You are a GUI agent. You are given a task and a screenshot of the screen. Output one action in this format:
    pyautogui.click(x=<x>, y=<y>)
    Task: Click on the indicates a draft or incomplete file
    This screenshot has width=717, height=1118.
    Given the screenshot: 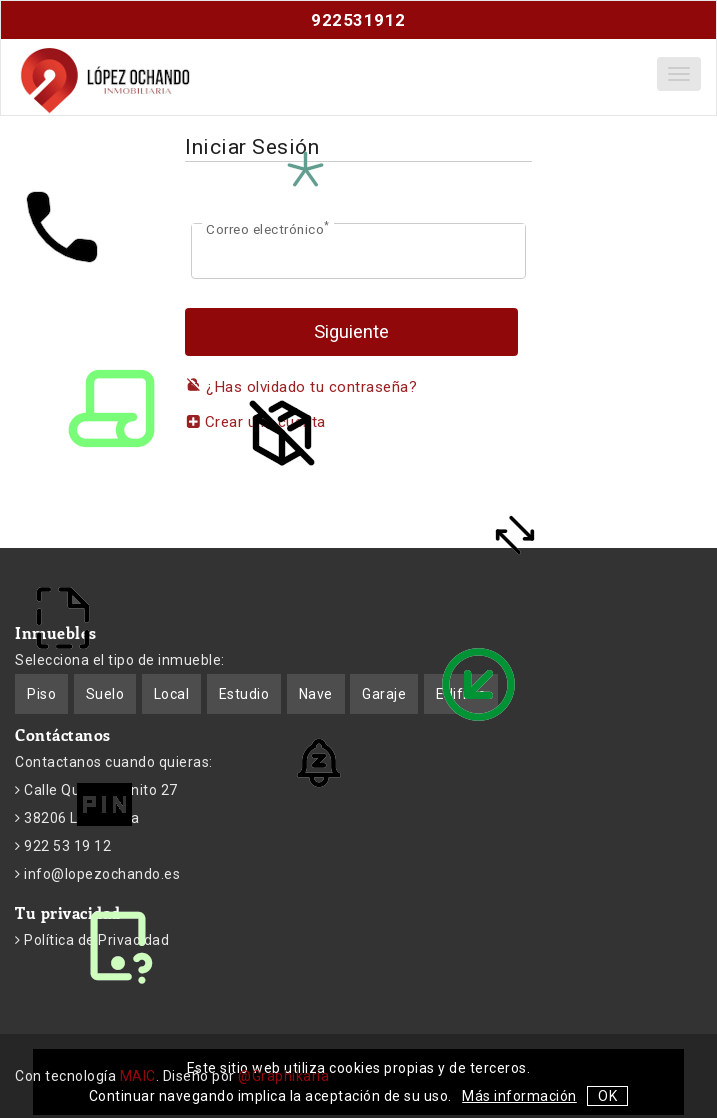 What is the action you would take?
    pyautogui.click(x=63, y=618)
    